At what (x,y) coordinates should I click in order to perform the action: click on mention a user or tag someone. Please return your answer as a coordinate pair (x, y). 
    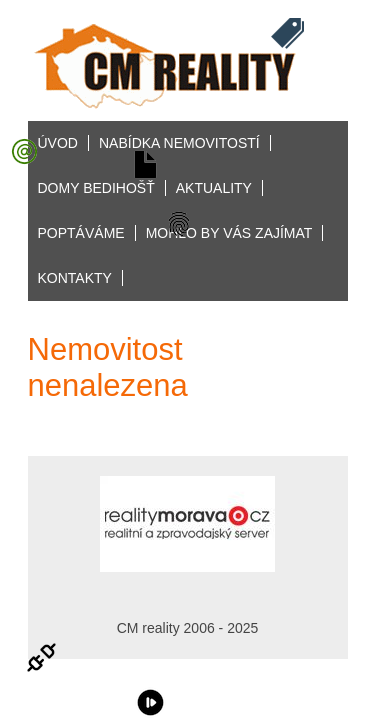
    Looking at the image, I should click on (24, 151).